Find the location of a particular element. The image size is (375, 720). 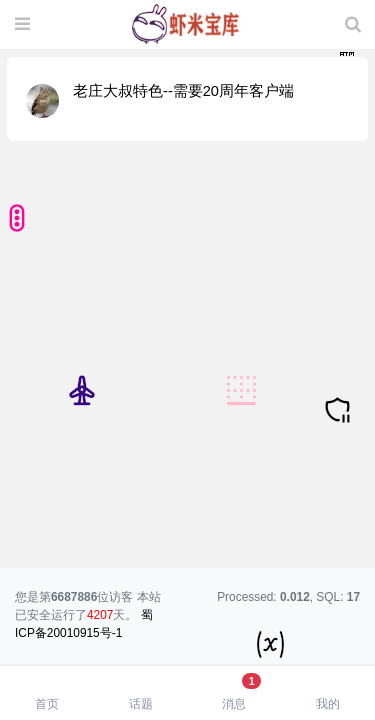

view wind energy or renewable power settings is located at coordinates (82, 391).